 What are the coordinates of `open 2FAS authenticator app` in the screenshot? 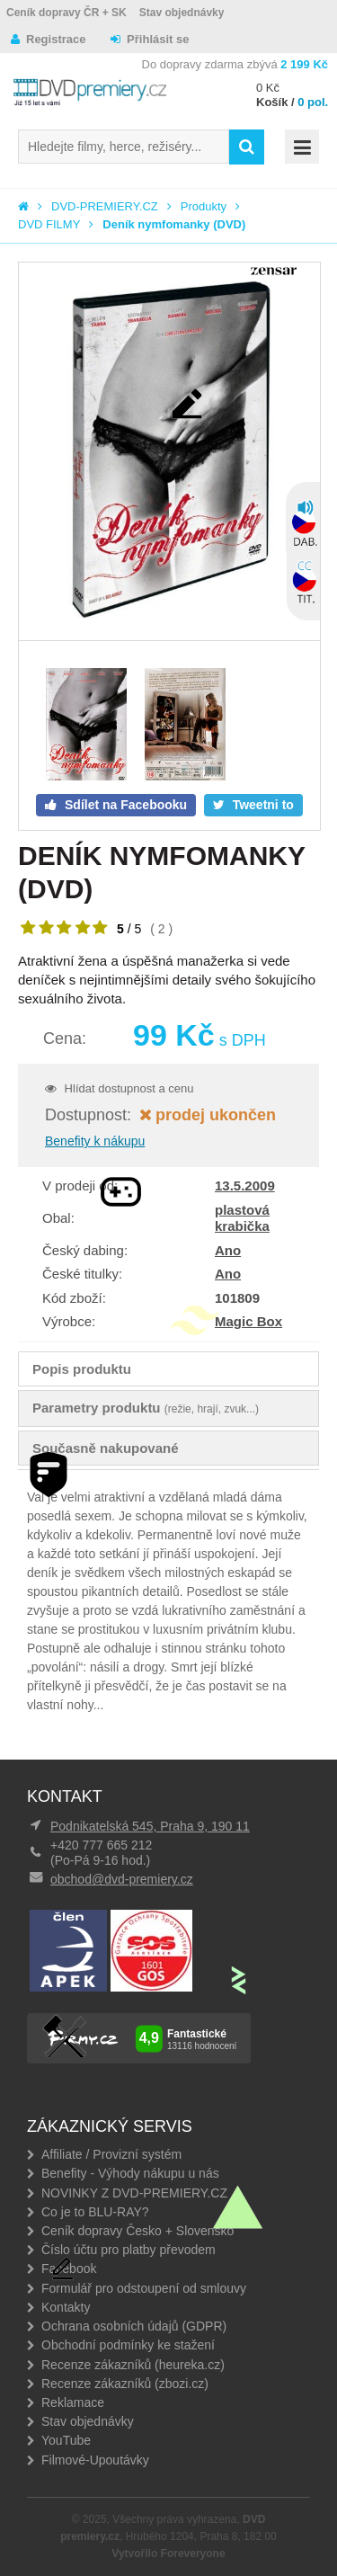 It's located at (49, 1475).